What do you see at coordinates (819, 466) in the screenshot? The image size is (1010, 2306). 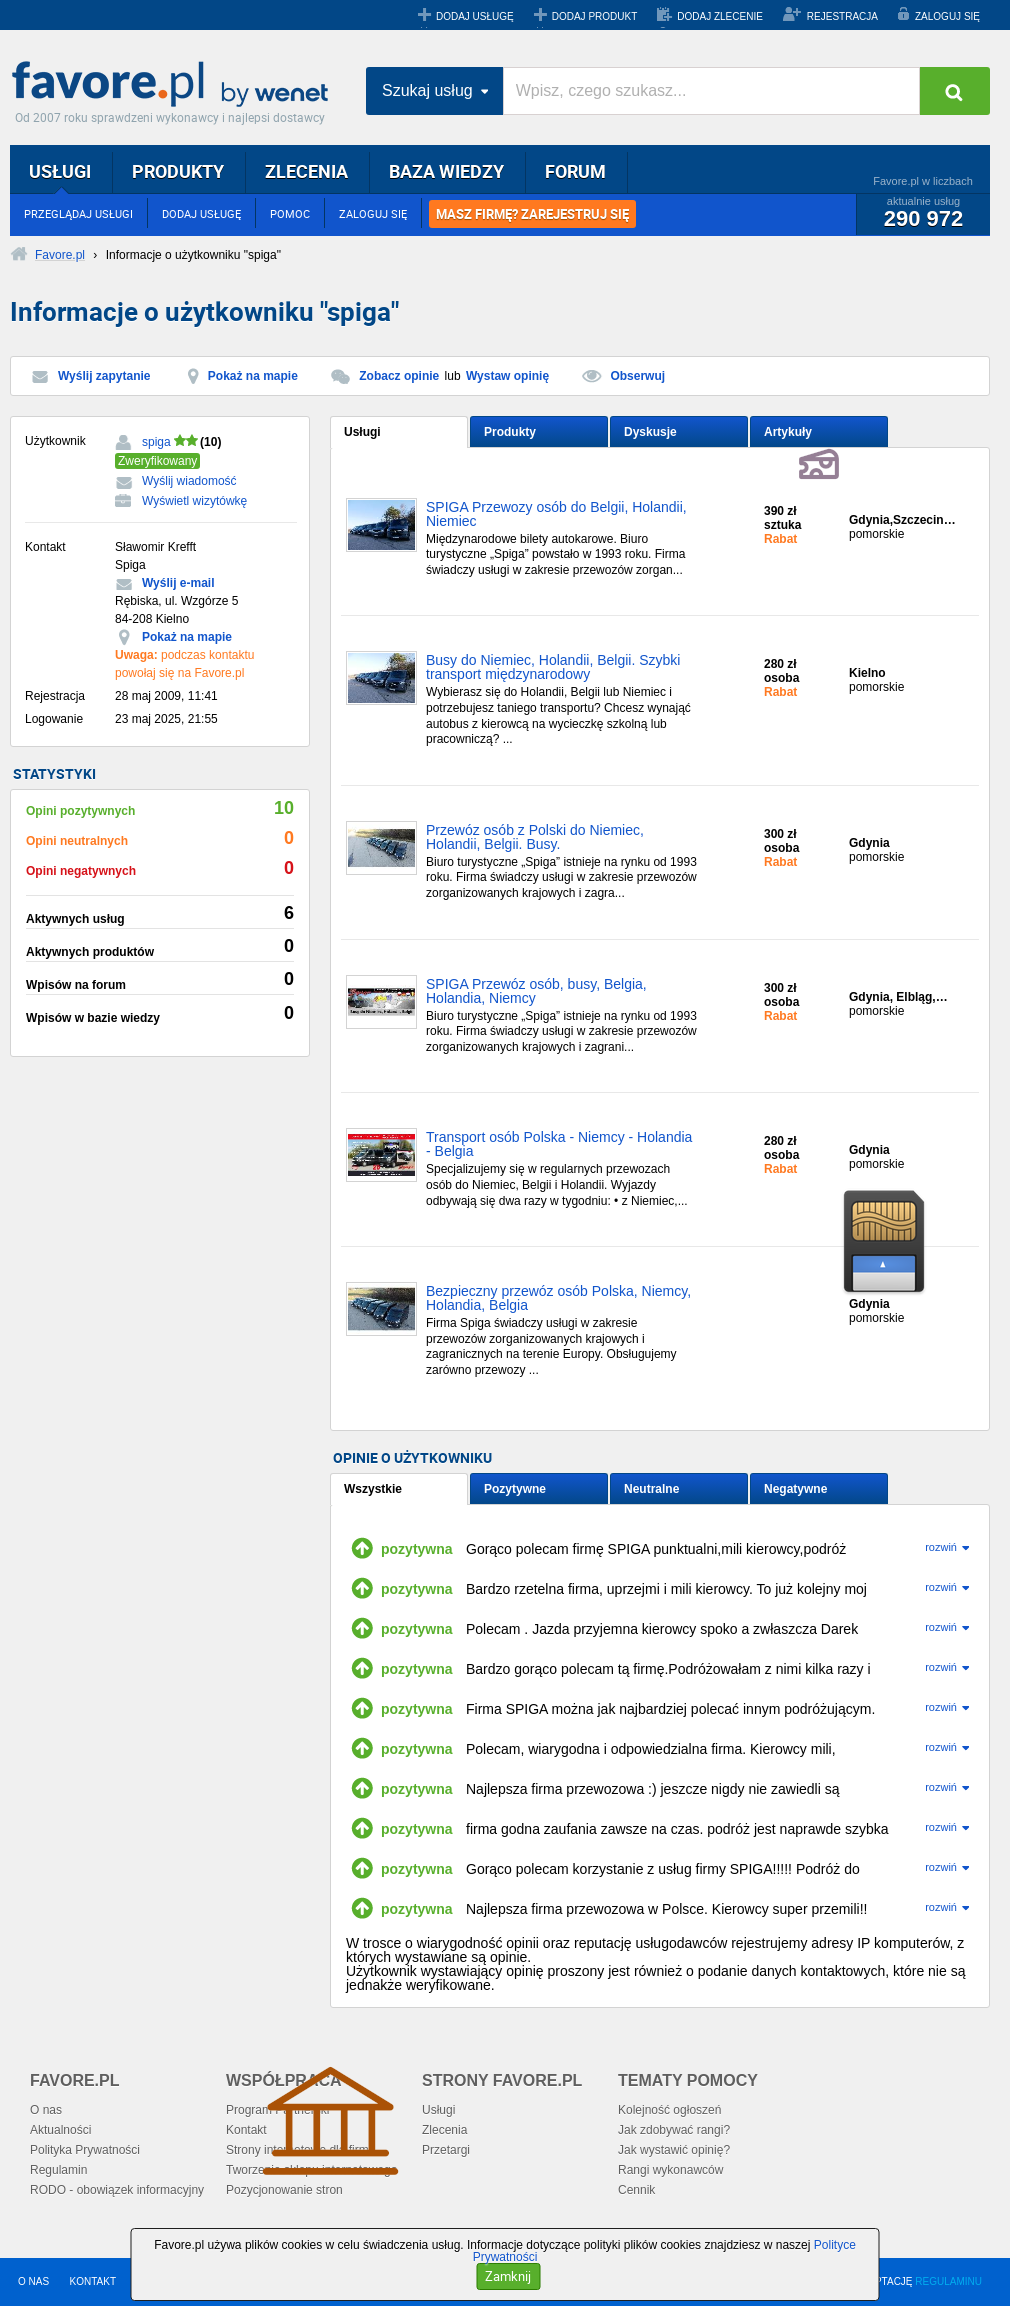 I see `indicates dairy or cheese product category` at bounding box center [819, 466].